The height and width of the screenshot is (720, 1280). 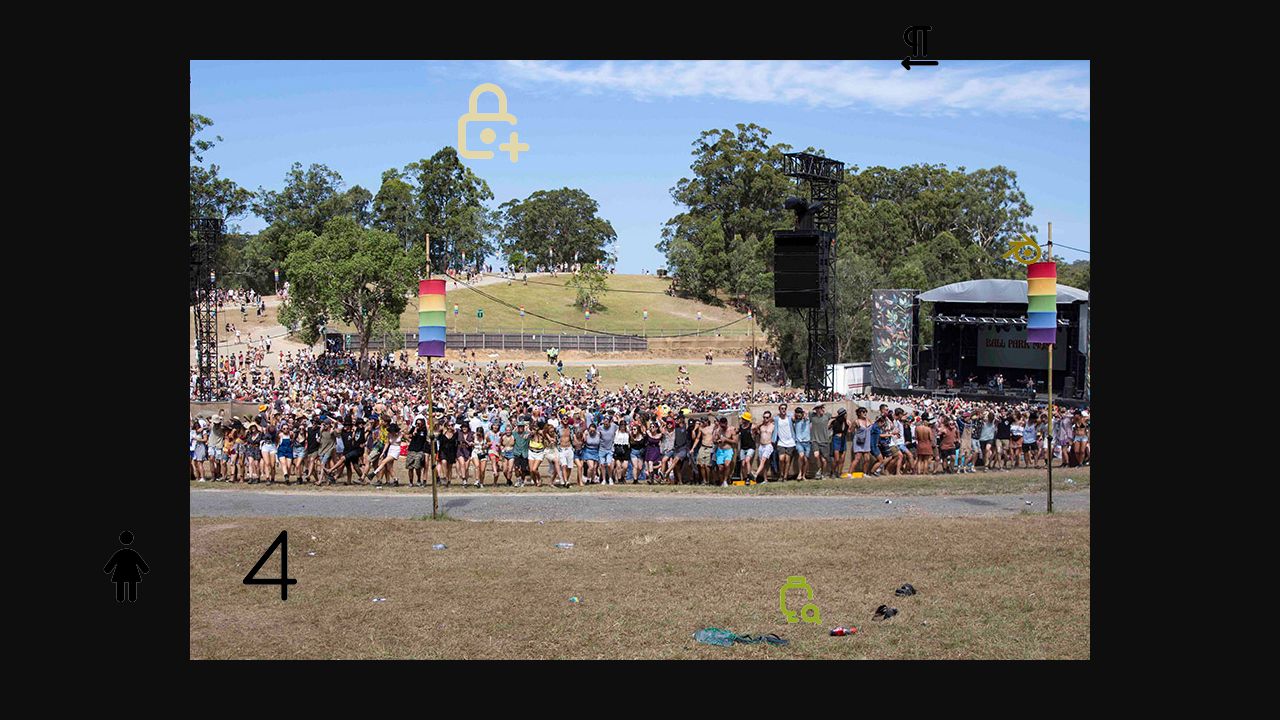 What do you see at coordinates (796, 599) in the screenshot?
I see `search for a connected smartwatch` at bounding box center [796, 599].